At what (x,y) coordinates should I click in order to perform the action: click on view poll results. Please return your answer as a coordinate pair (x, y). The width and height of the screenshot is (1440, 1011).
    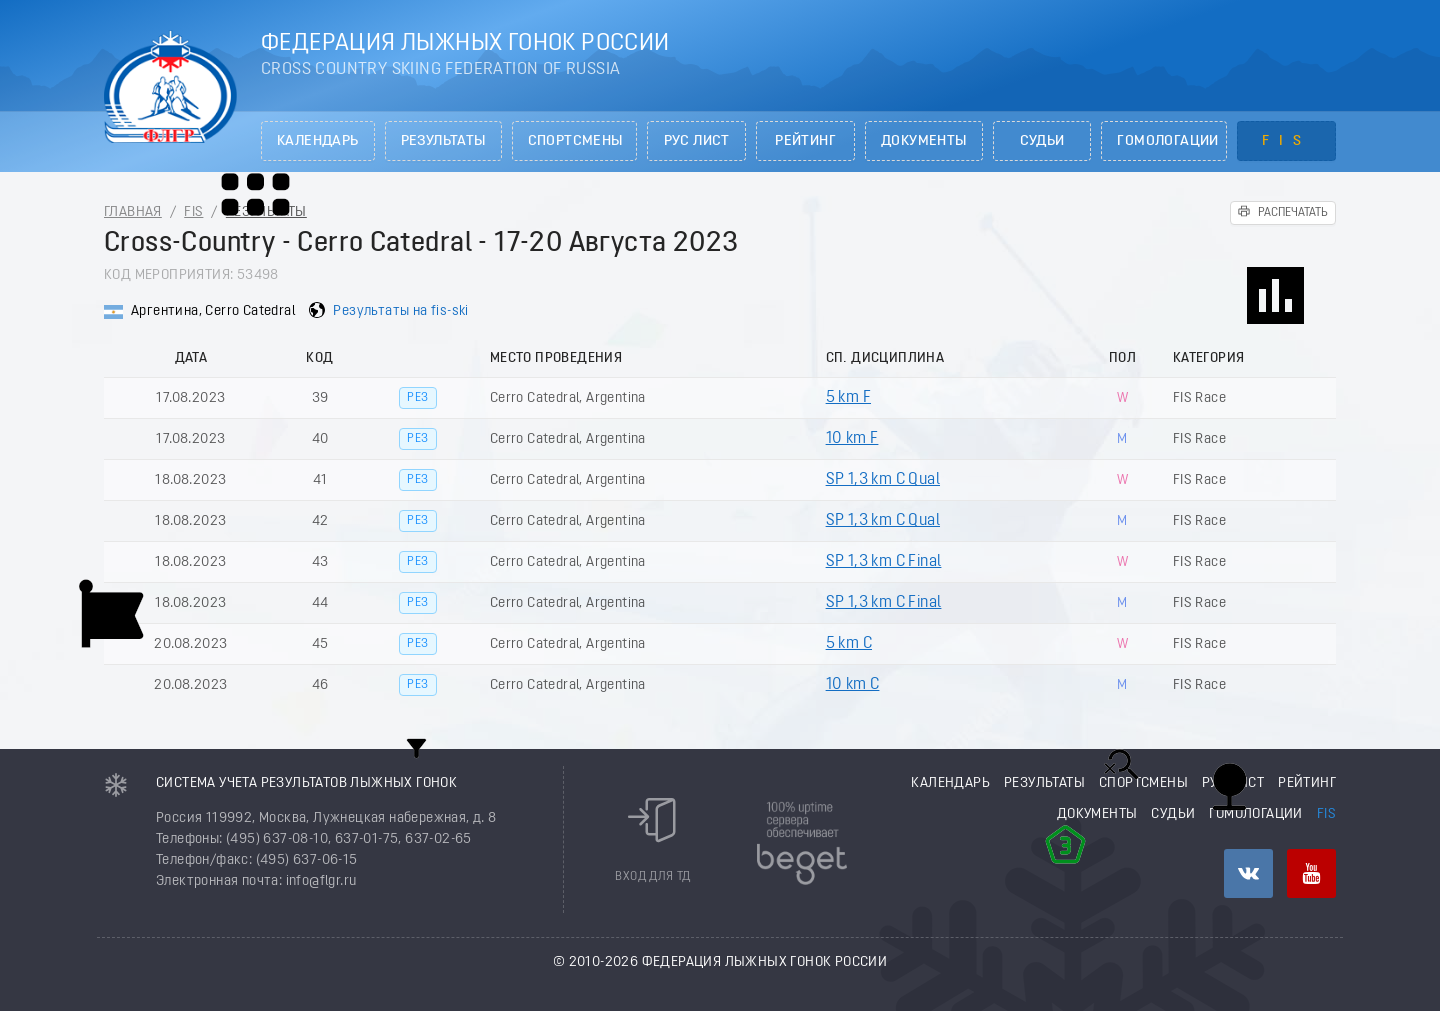
    Looking at the image, I should click on (1275, 295).